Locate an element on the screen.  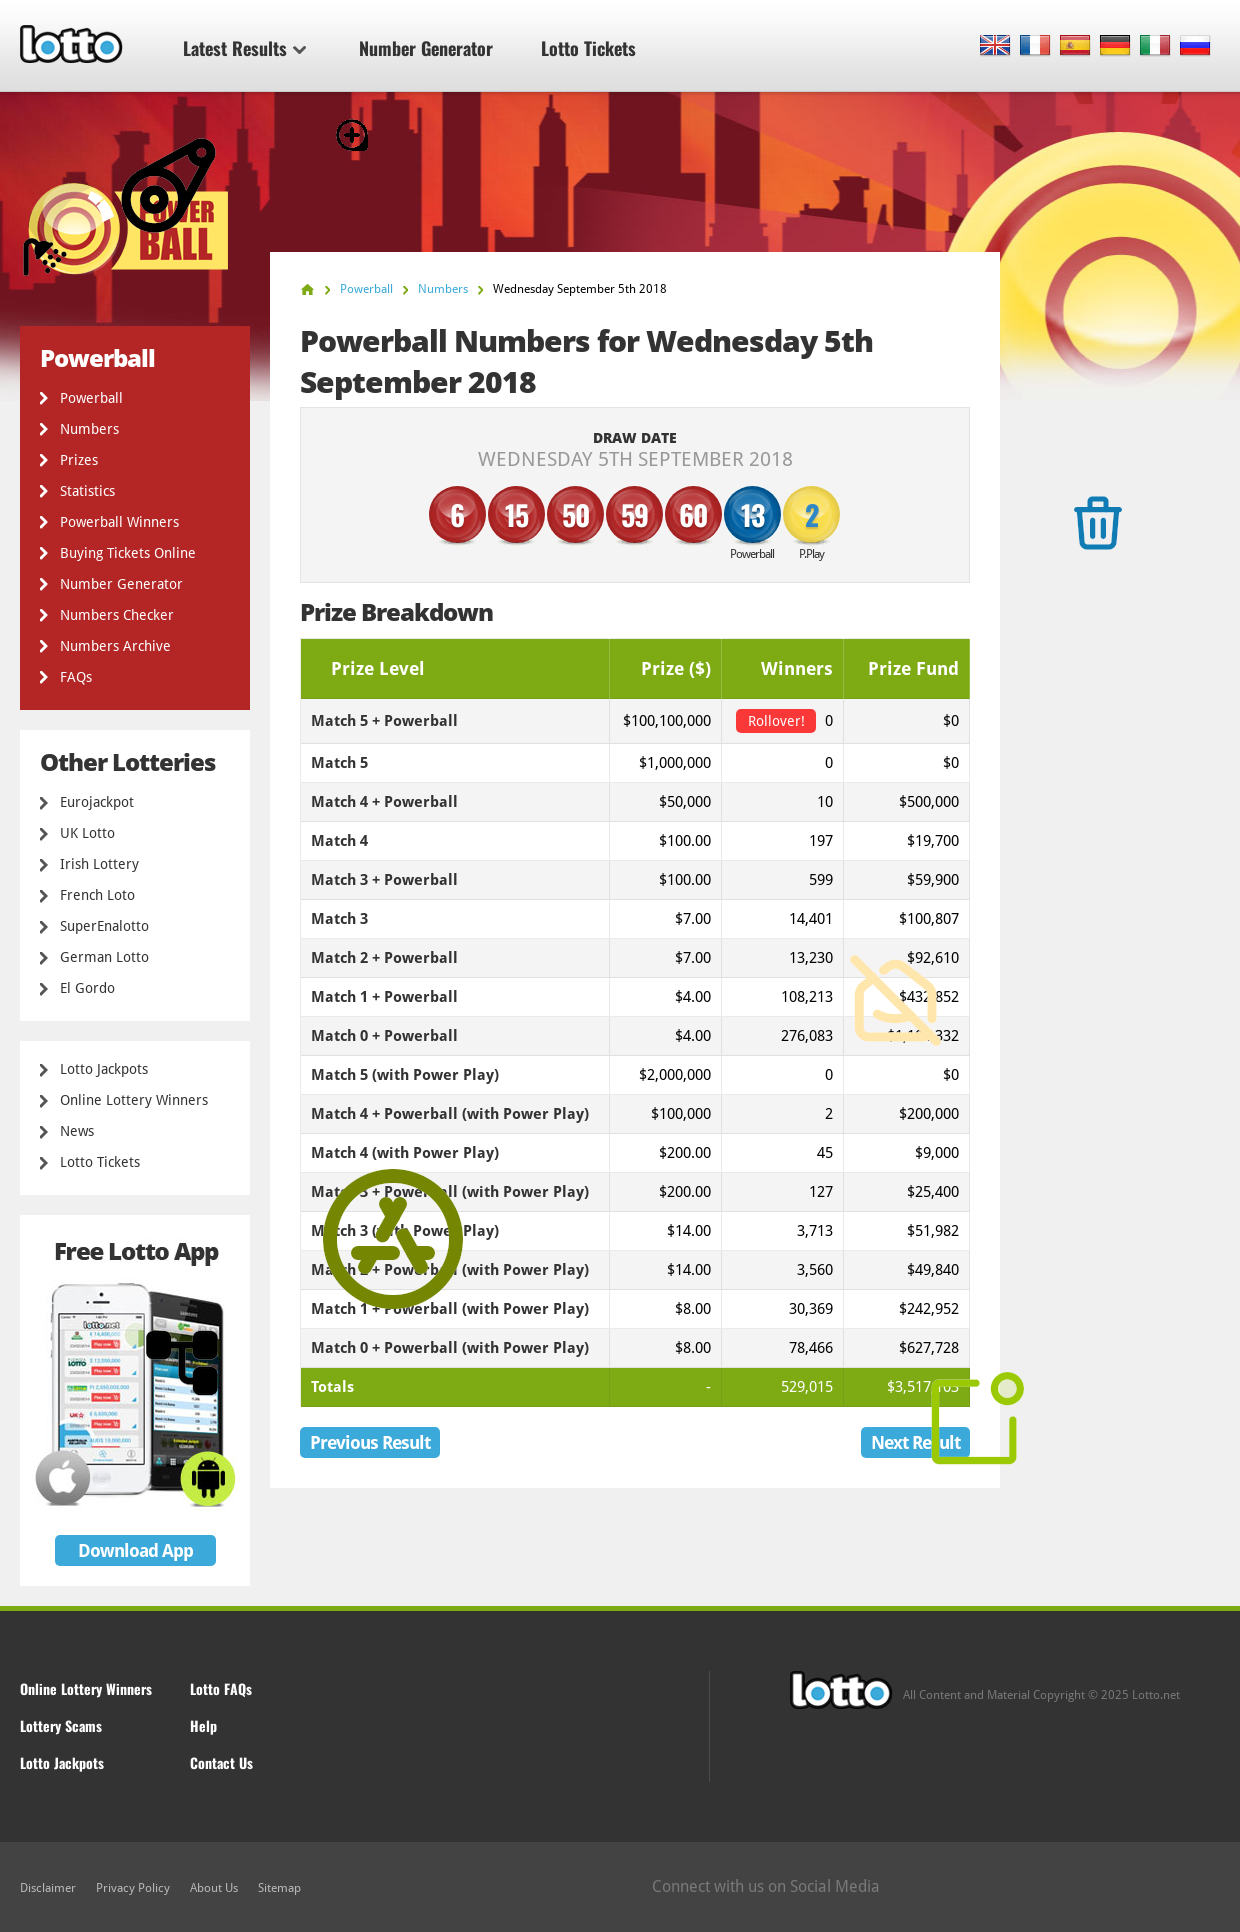
view digital assets or resources is located at coordinates (168, 185).